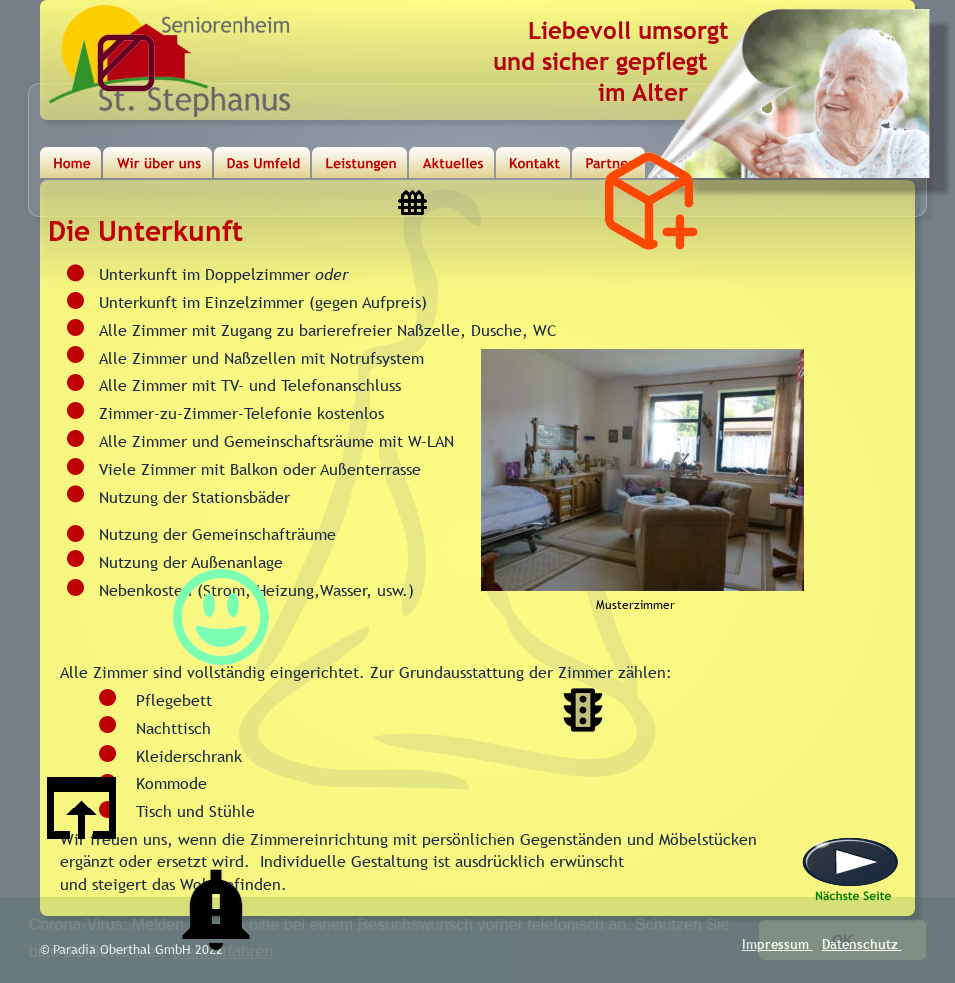  Describe the element at coordinates (583, 710) in the screenshot. I see `view traffic conditions on map` at that location.